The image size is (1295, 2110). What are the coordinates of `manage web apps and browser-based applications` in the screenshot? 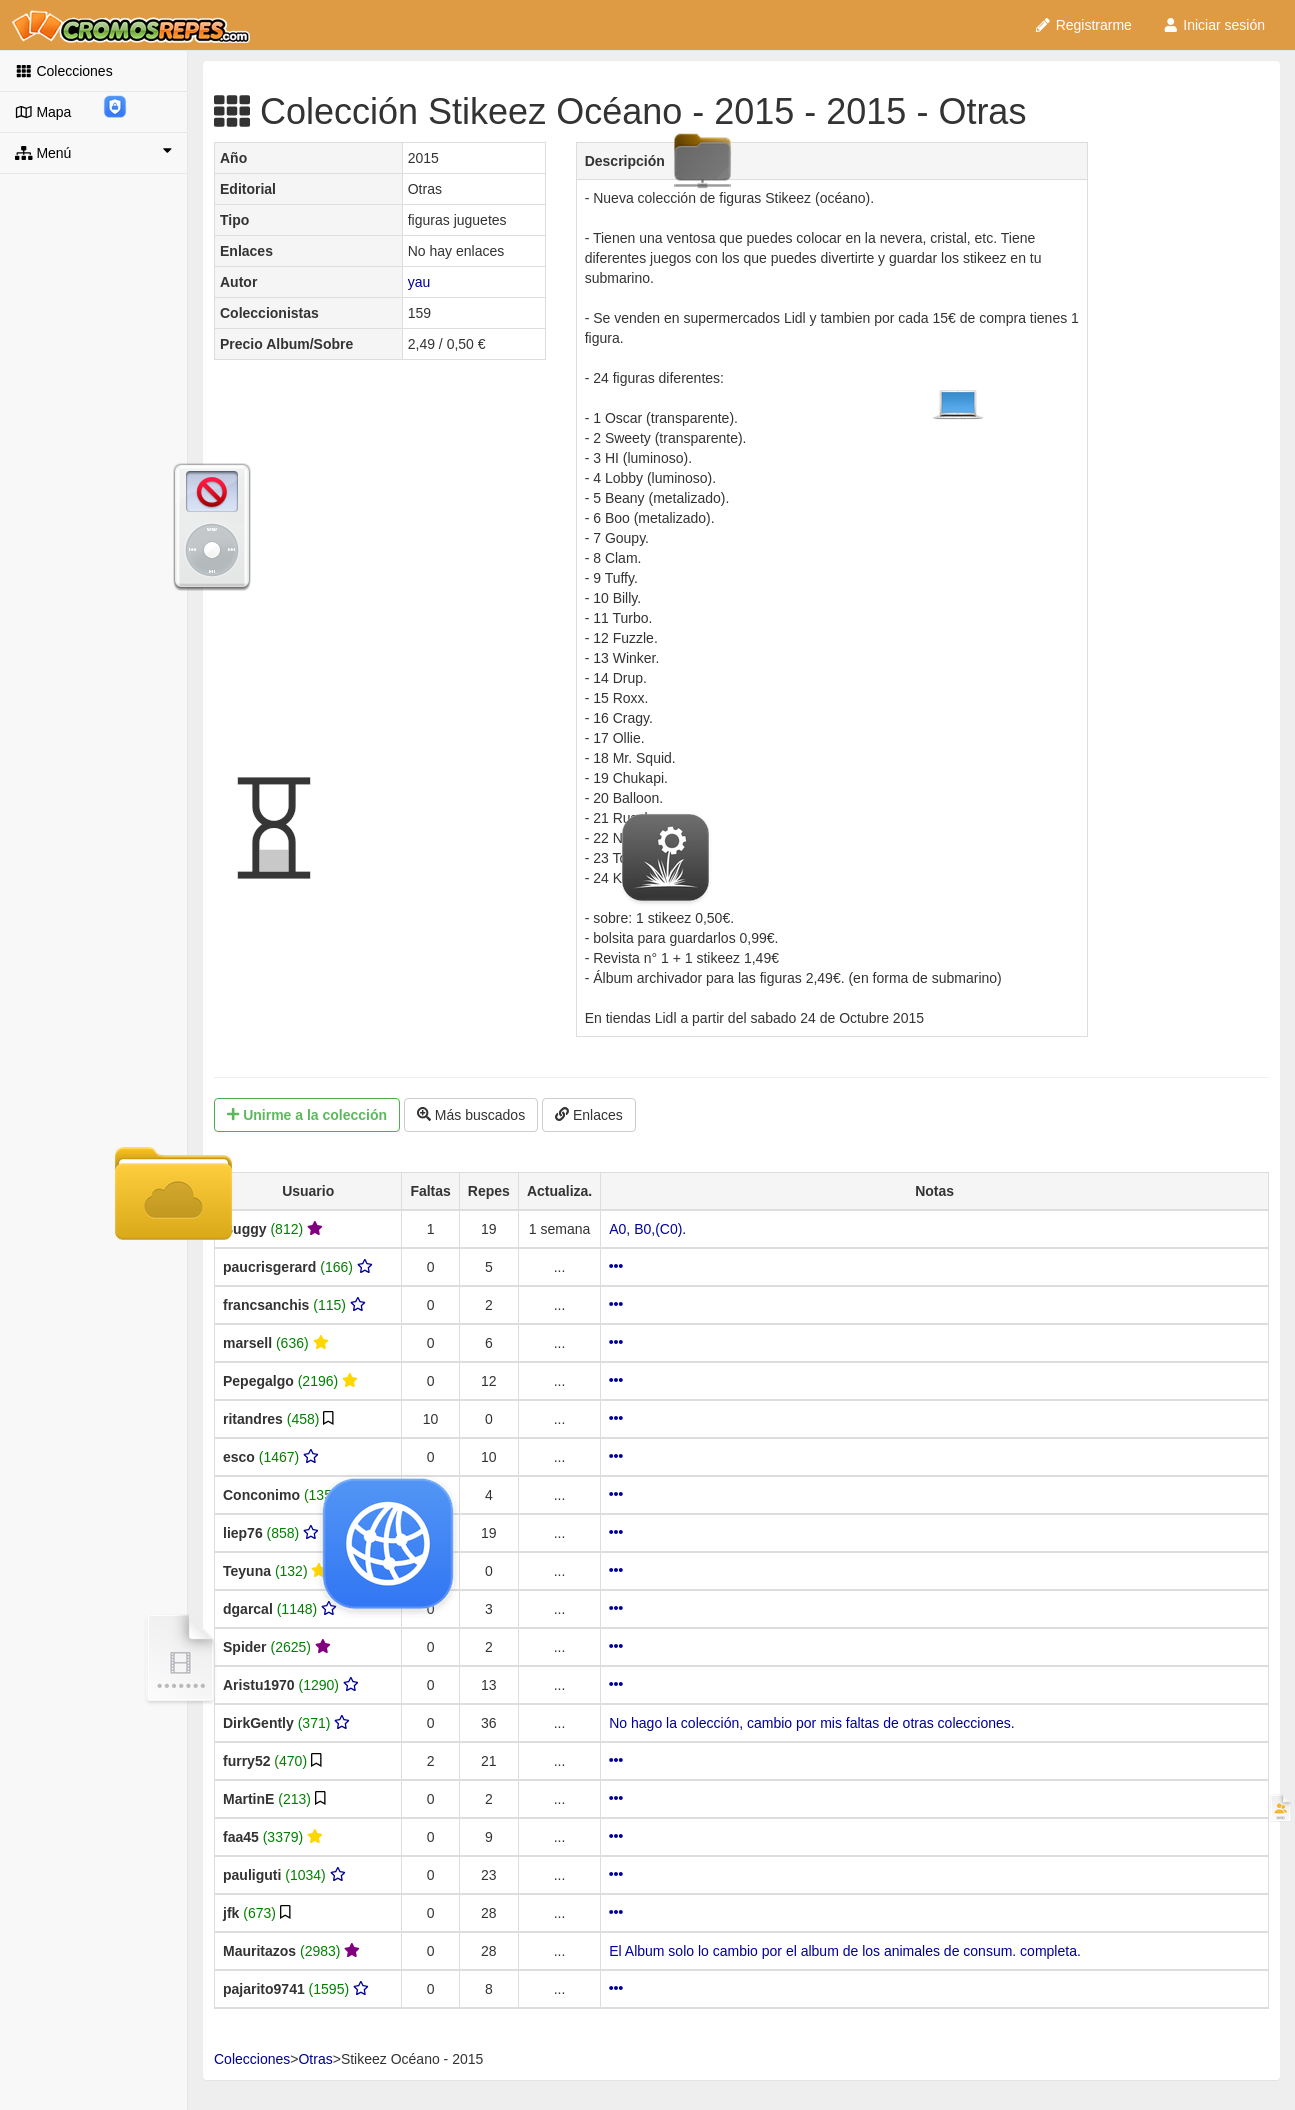 It's located at (388, 1546).